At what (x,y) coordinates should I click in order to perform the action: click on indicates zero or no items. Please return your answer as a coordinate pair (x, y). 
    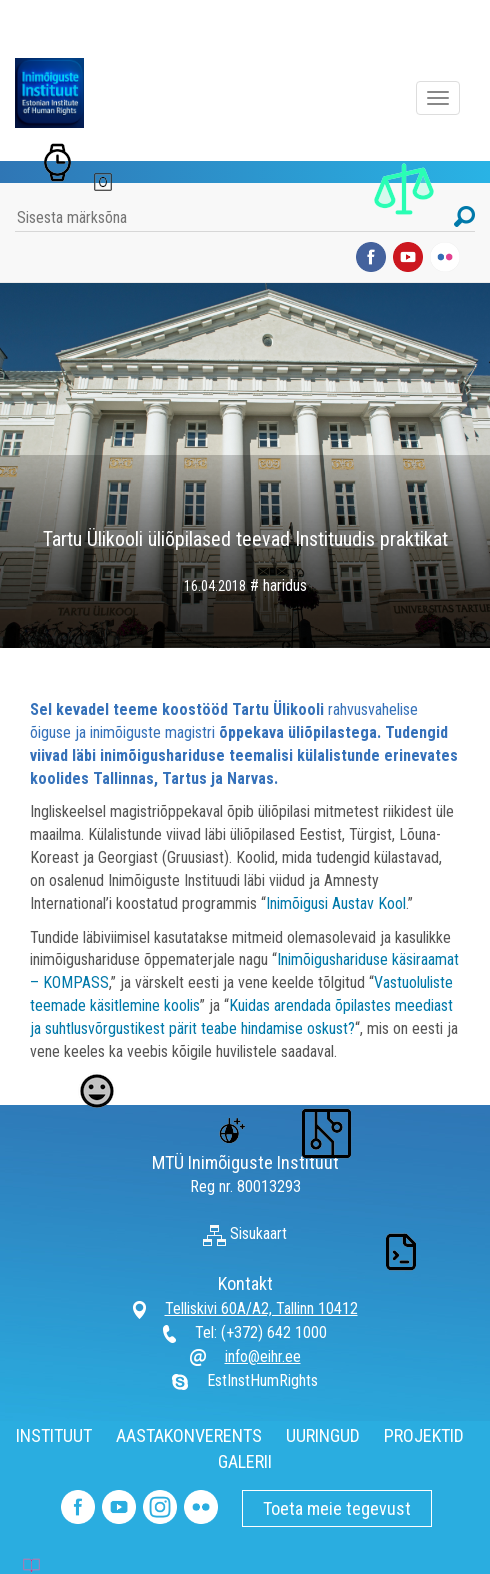
    Looking at the image, I should click on (103, 182).